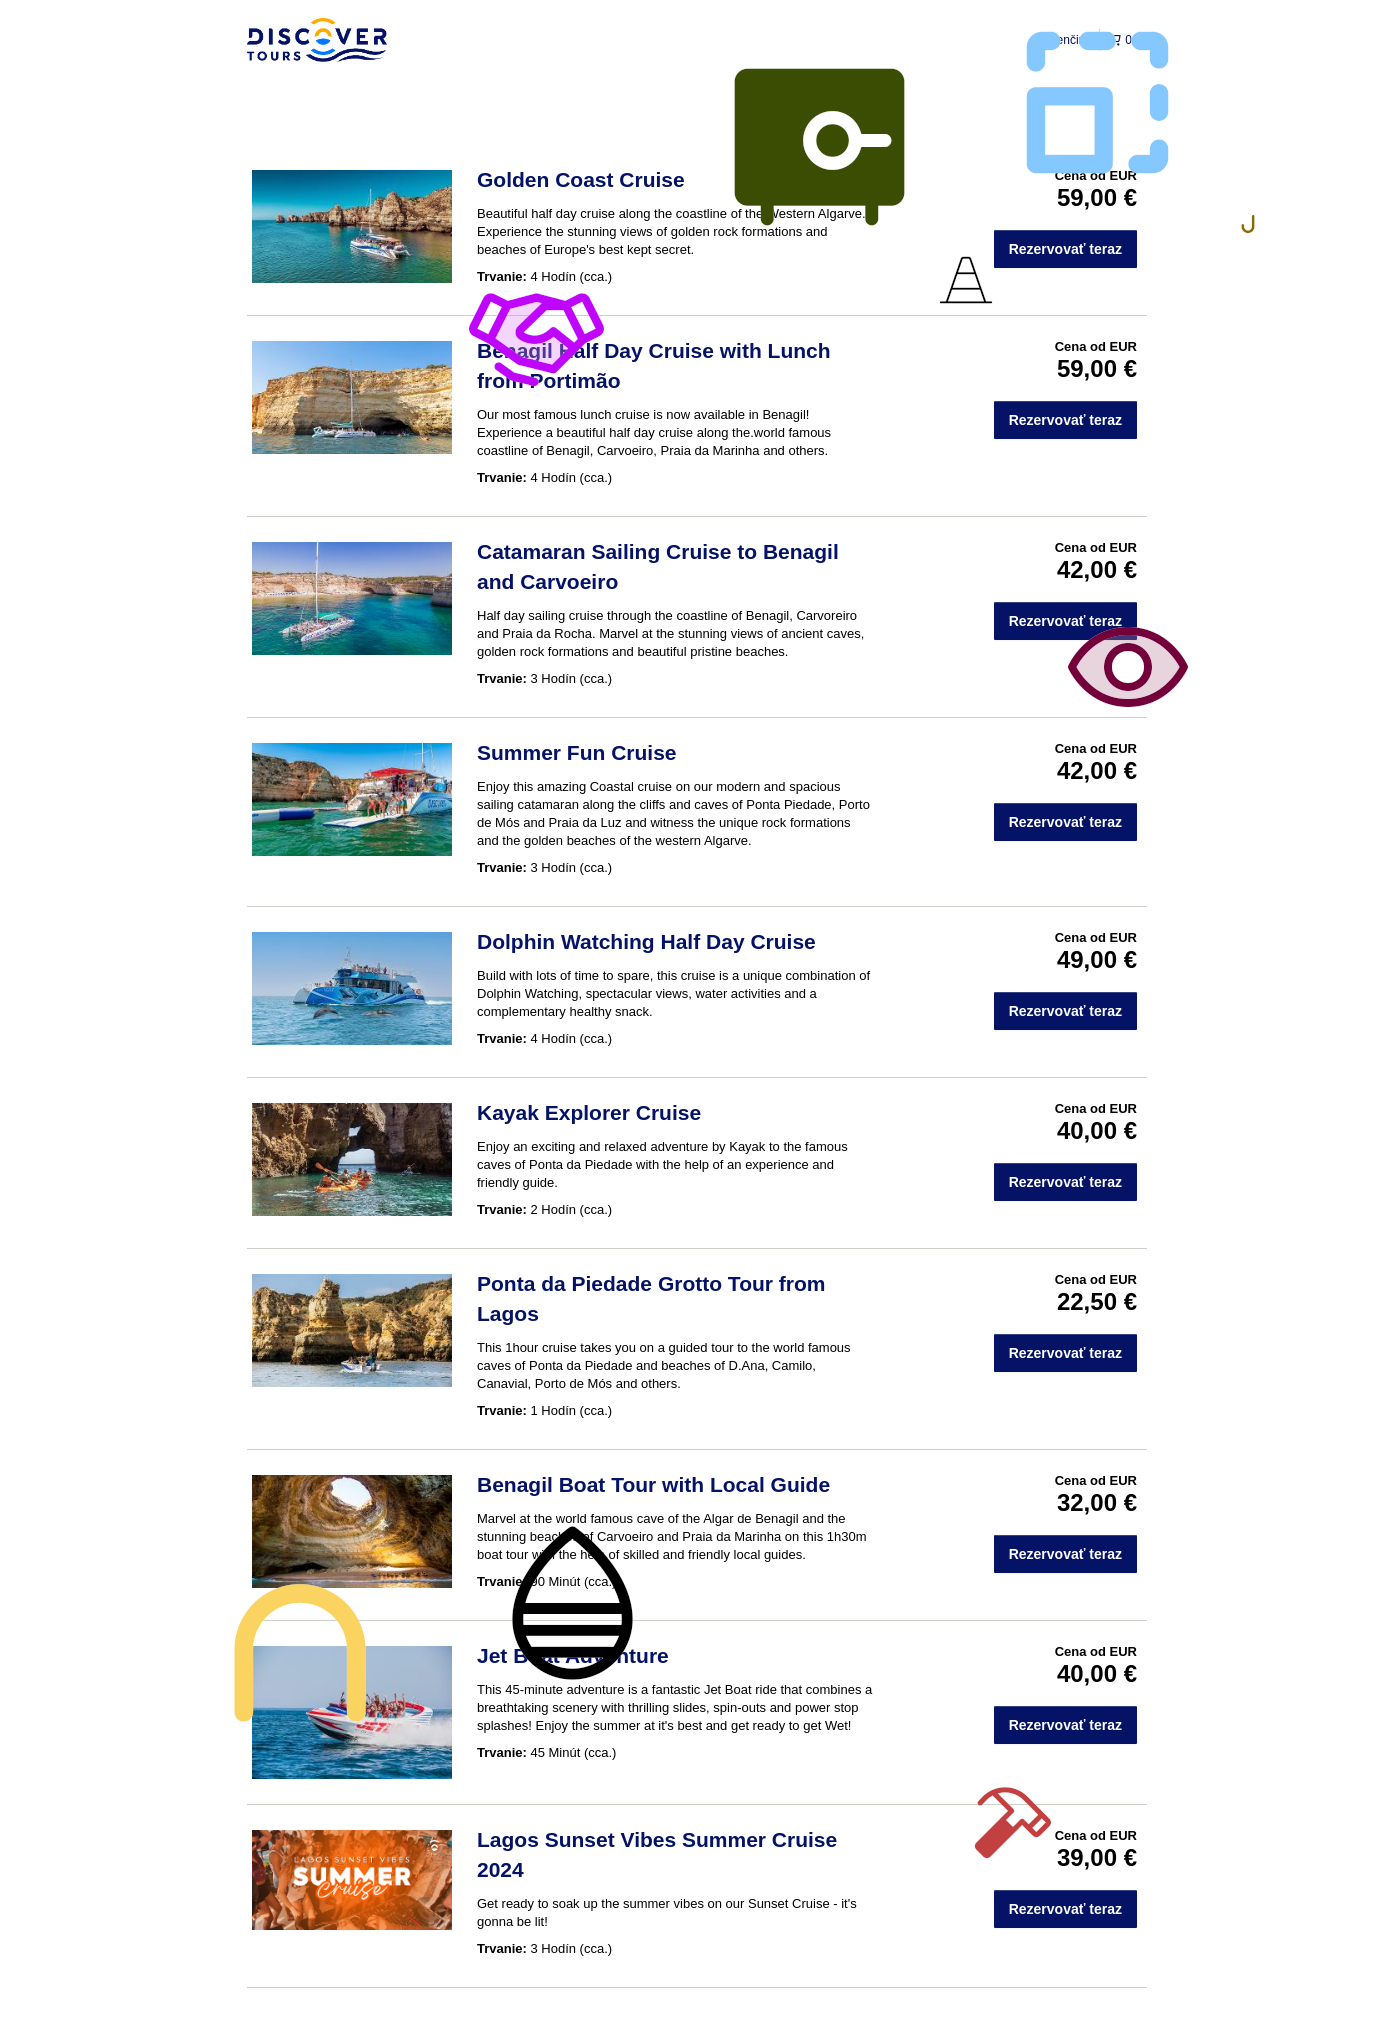 The width and height of the screenshot is (1394, 2018). What do you see at coordinates (572, 1608) in the screenshot?
I see `indicates partial fill level or half-full status` at bounding box center [572, 1608].